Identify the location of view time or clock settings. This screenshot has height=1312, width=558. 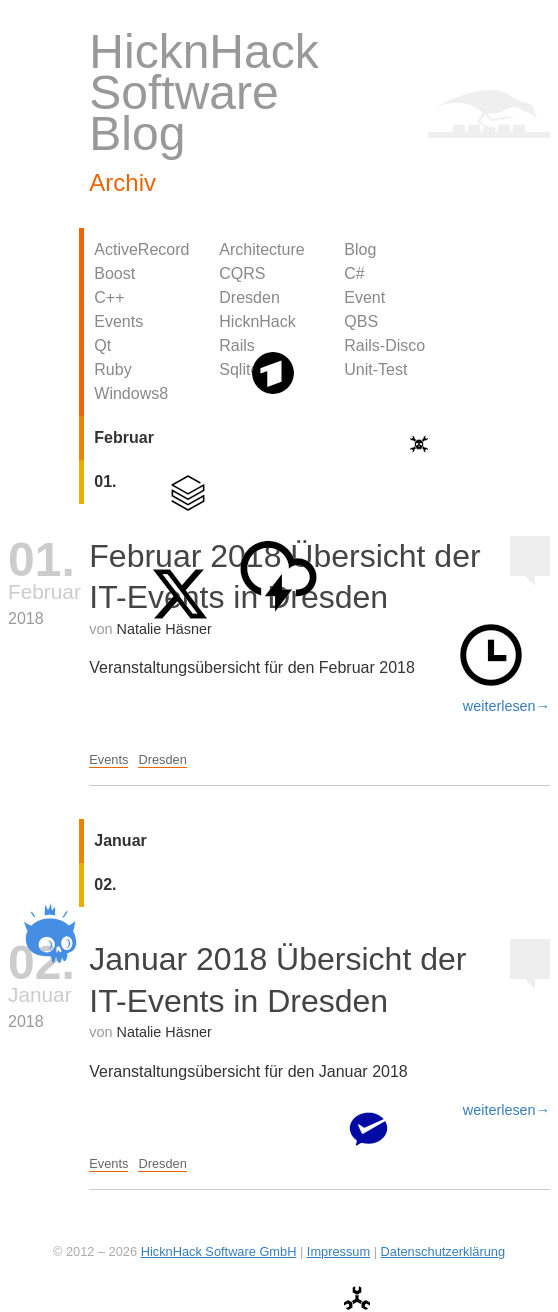
(491, 655).